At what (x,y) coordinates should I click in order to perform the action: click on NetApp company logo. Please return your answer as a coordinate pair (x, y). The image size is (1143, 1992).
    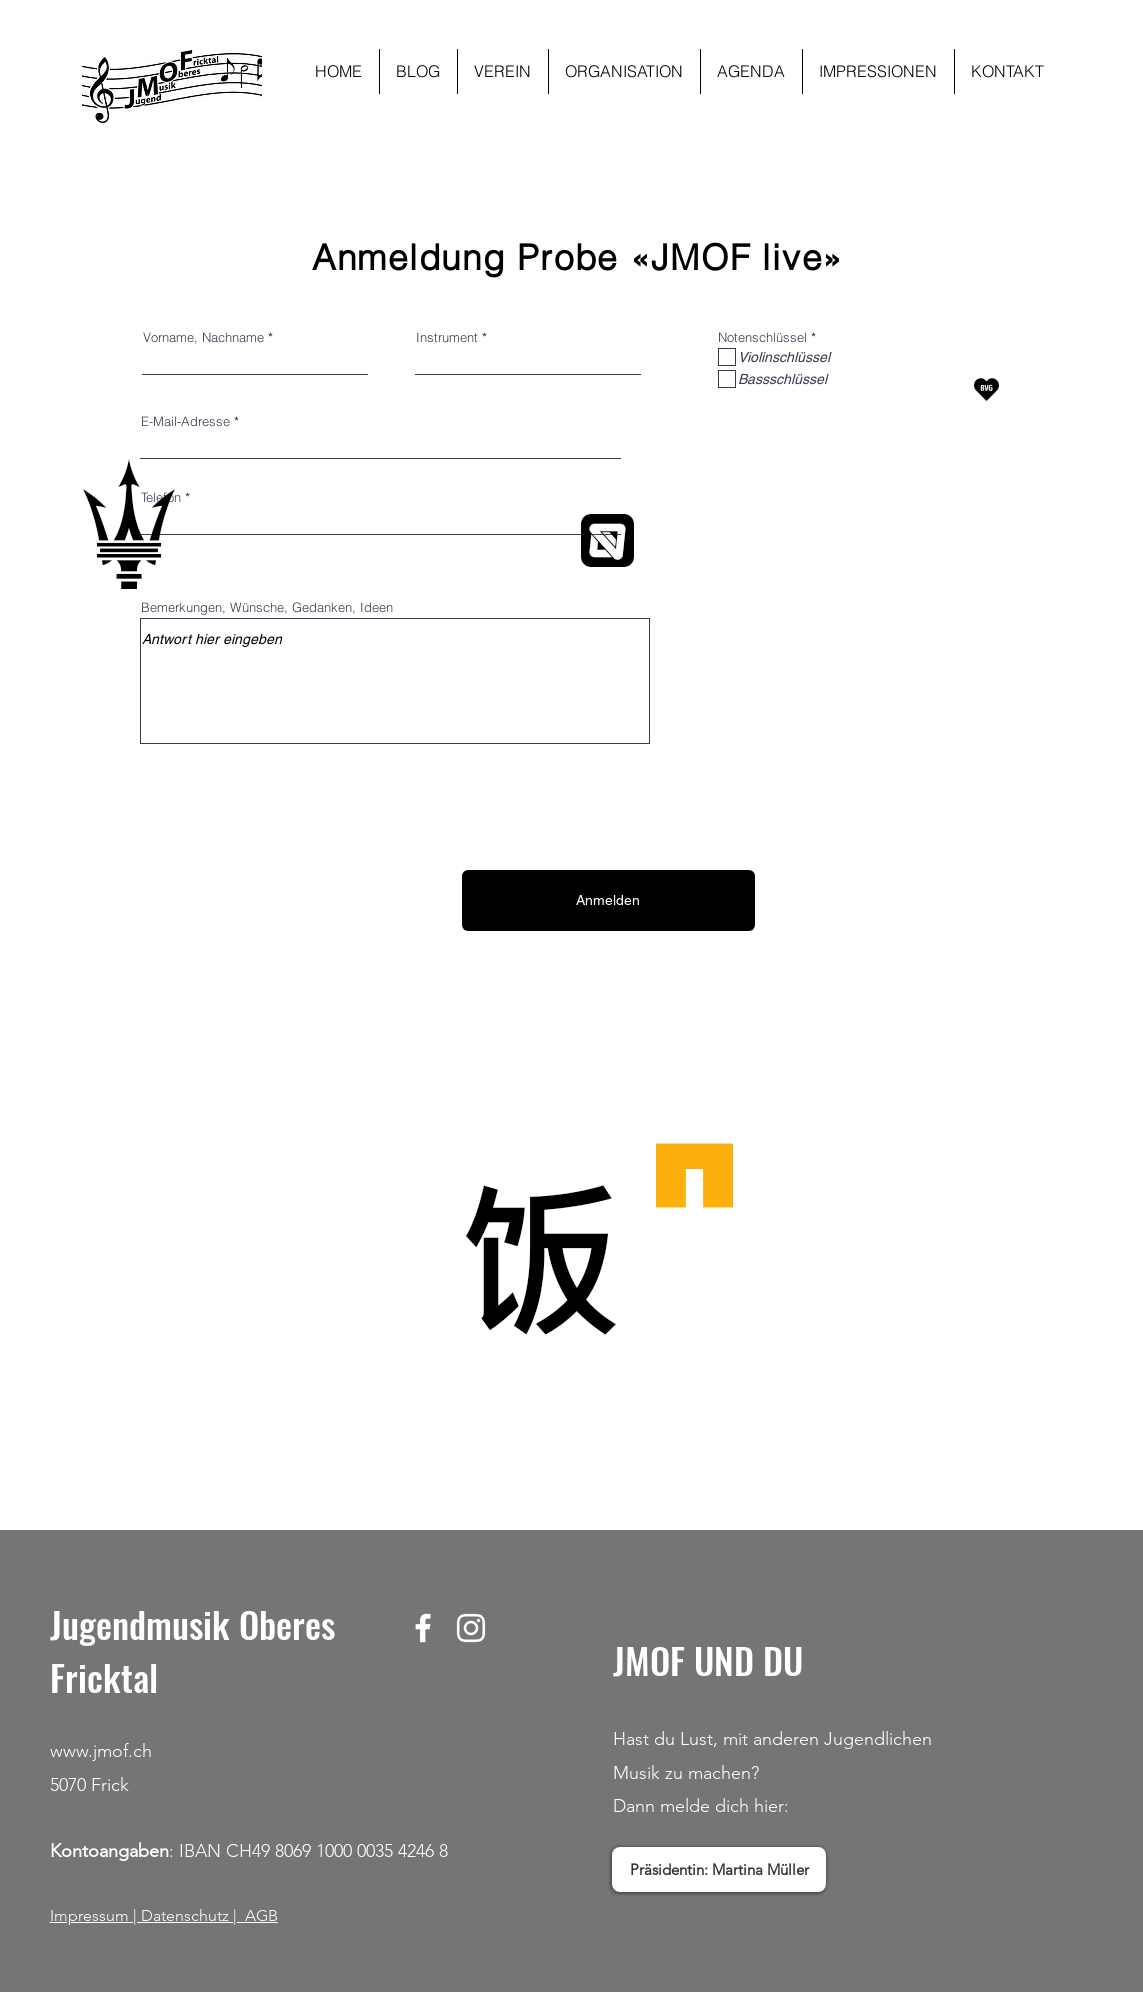
    Looking at the image, I should click on (694, 1175).